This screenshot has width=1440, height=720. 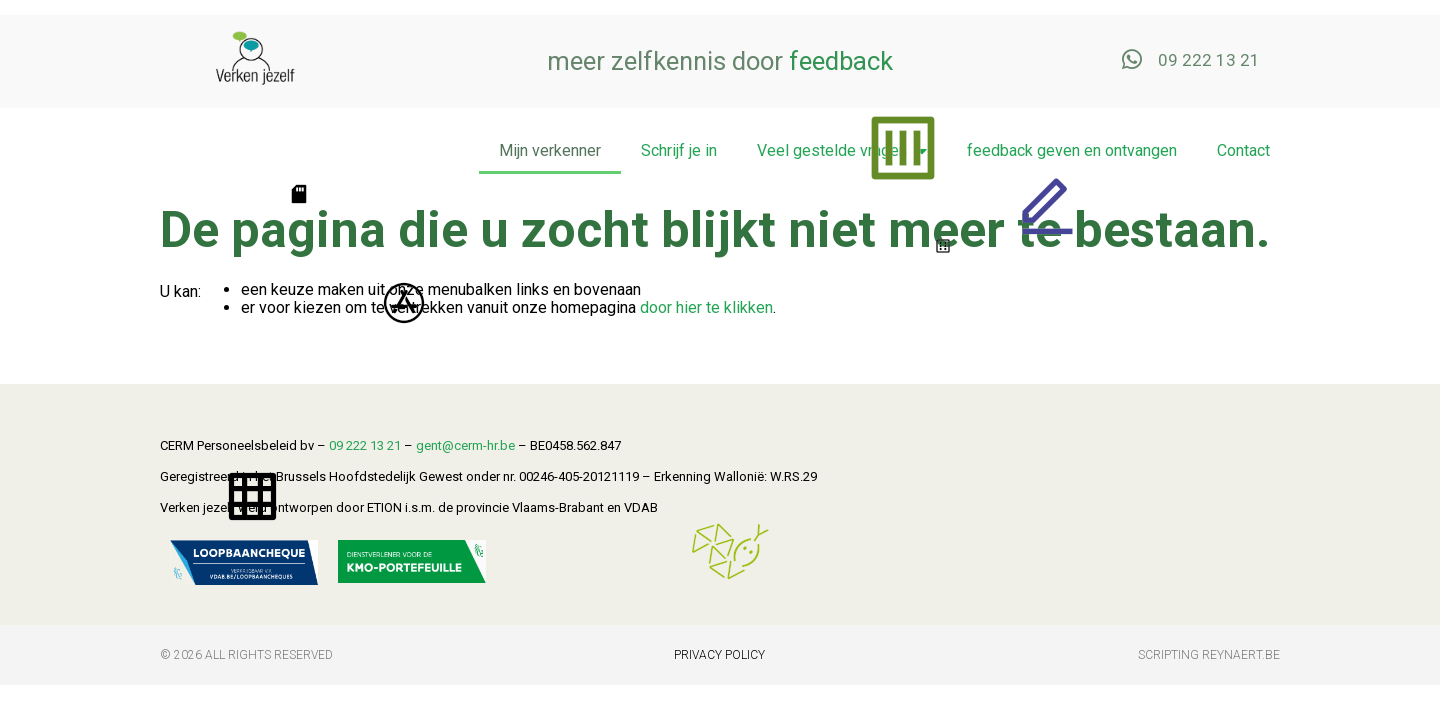 What do you see at coordinates (252, 496) in the screenshot?
I see `switch to grid view layout` at bounding box center [252, 496].